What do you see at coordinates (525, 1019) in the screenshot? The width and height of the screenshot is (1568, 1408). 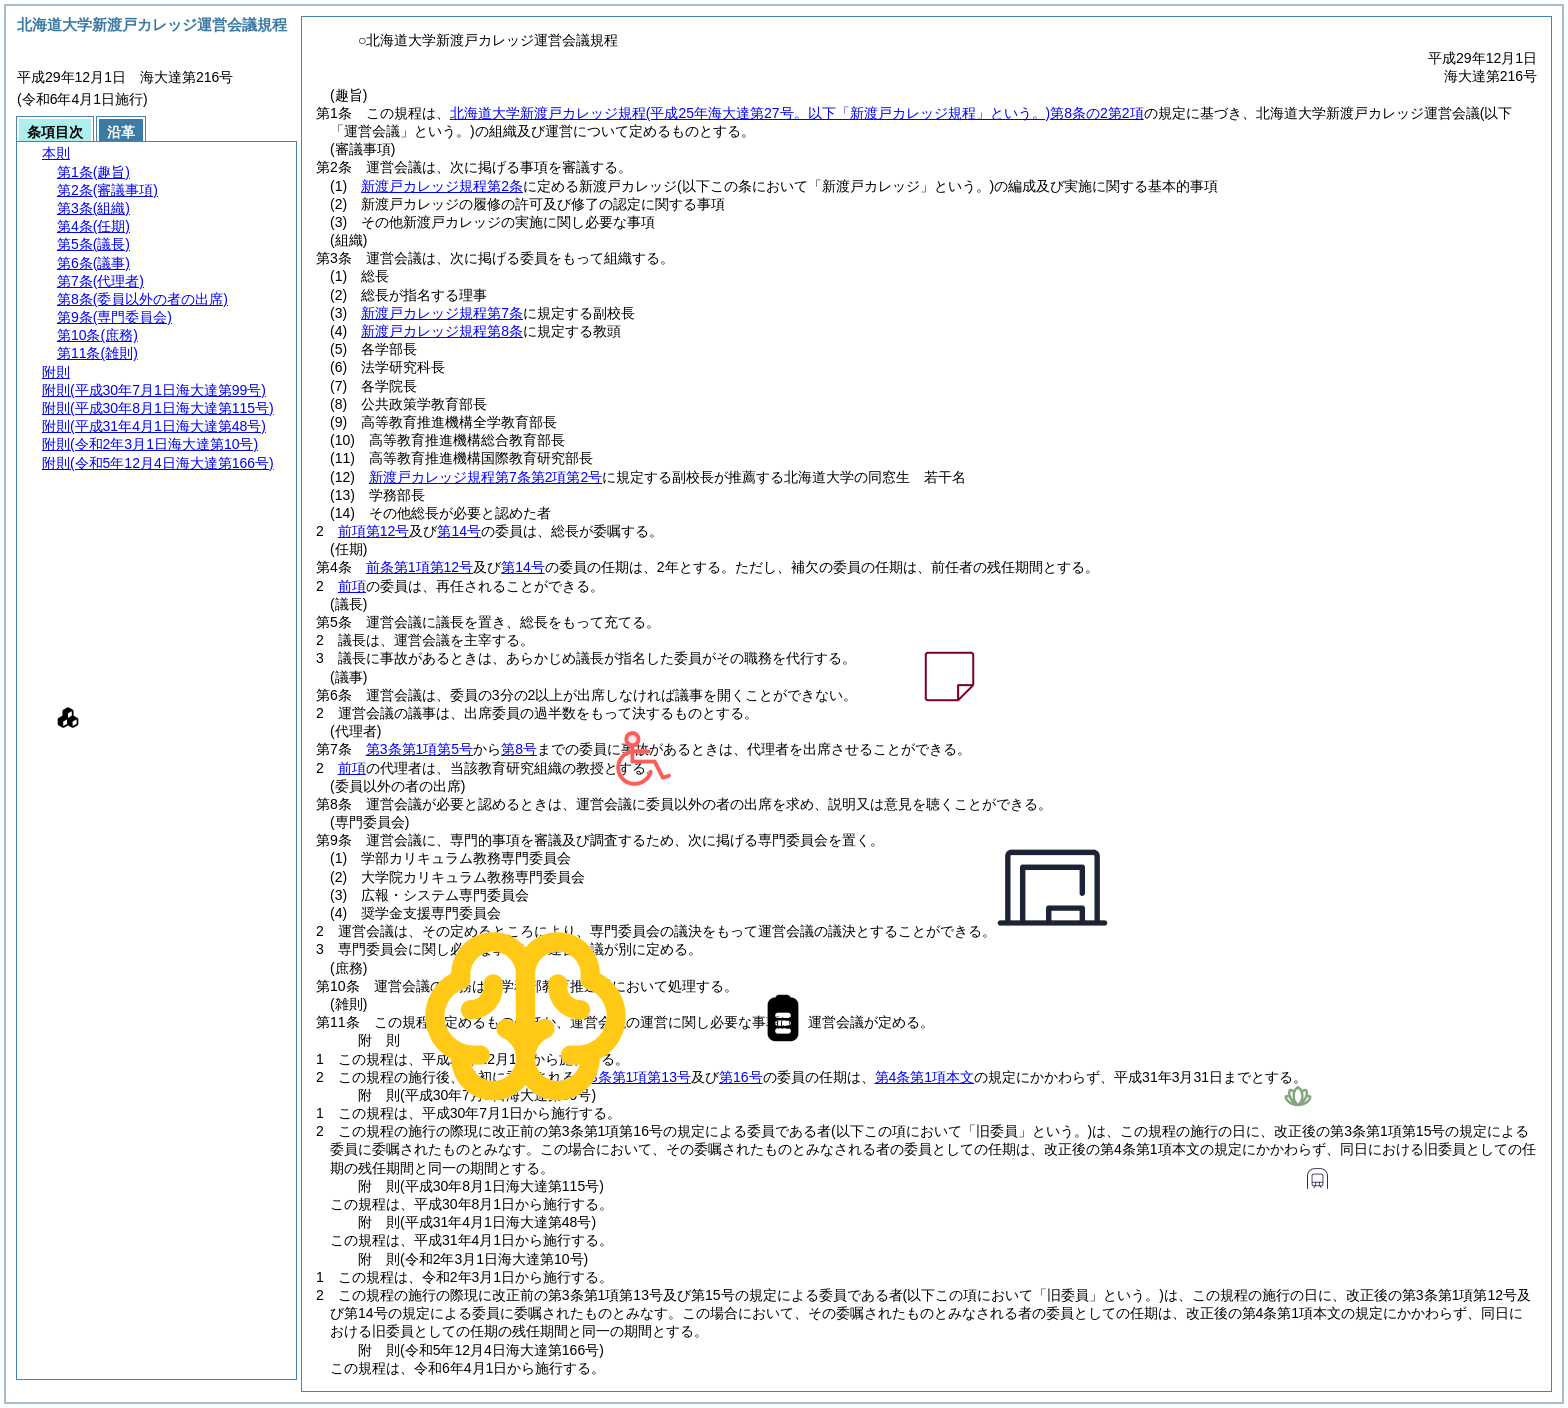 I see `access AI or smart features` at bounding box center [525, 1019].